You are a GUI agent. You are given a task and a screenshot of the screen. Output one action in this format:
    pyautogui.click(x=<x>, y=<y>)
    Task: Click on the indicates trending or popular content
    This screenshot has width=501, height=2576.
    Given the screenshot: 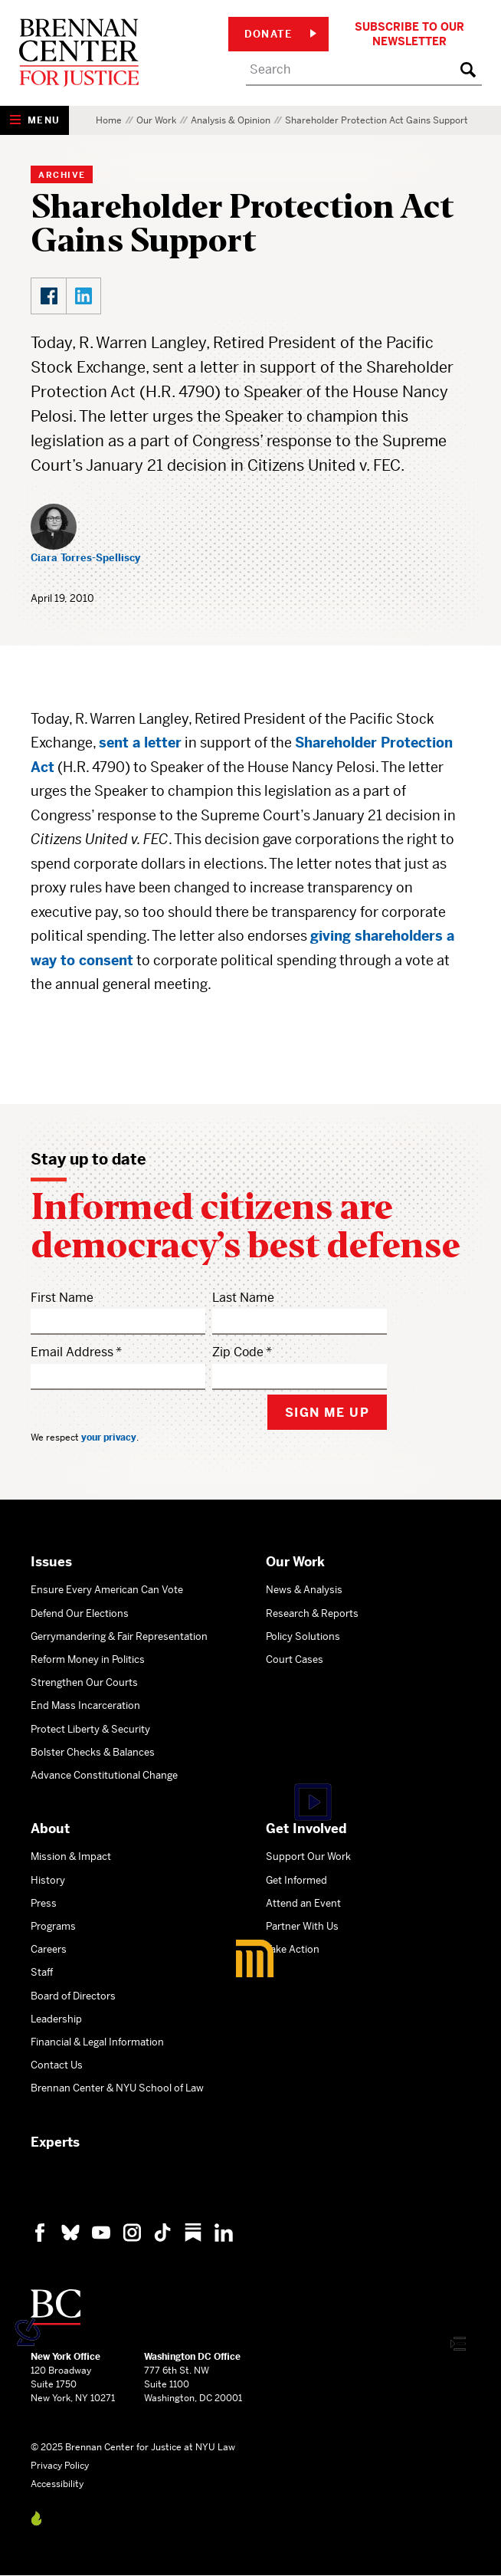 What is the action you would take?
    pyautogui.click(x=36, y=2518)
    